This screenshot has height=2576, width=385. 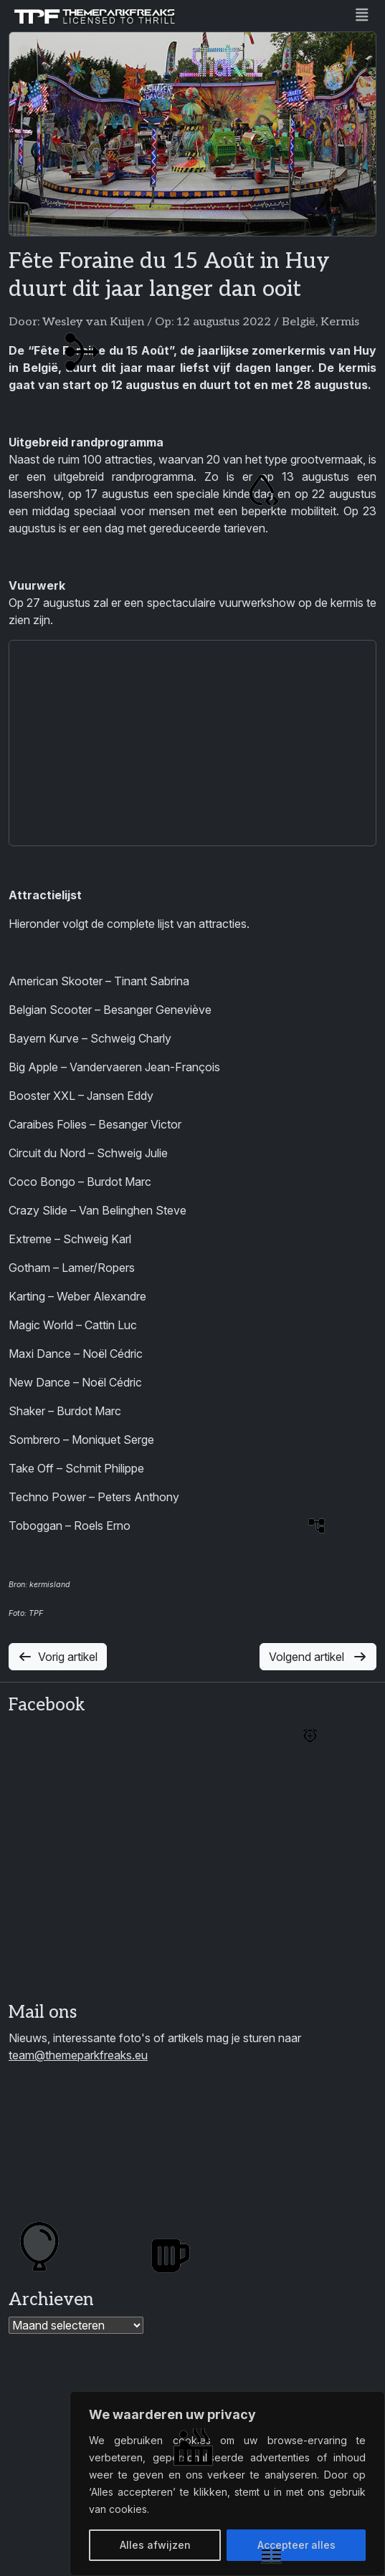 What do you see at coordinates (39, 2246) in the screenshot?
I see `celebration or party event indicator` at bounding box center [39, 2246].